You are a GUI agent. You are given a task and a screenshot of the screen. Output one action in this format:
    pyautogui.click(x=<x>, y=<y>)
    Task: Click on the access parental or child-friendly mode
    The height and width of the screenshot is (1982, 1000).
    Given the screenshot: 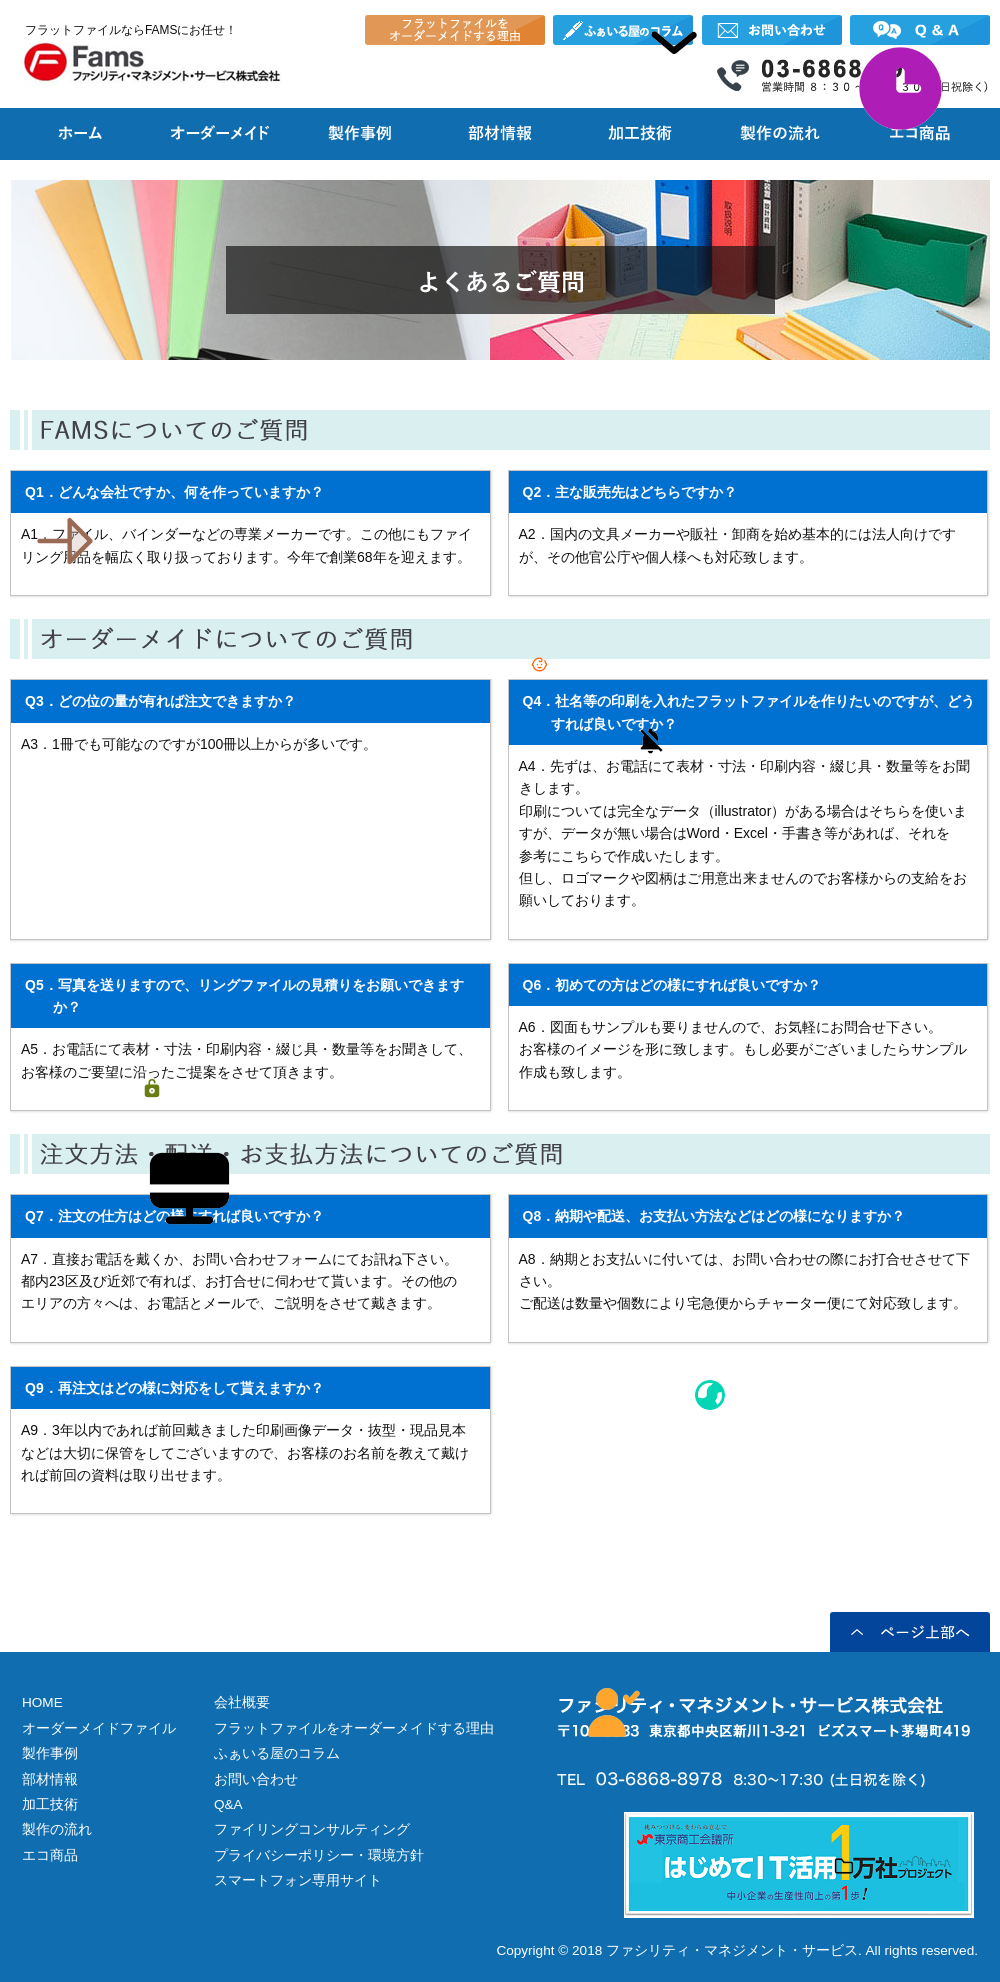 What is the action you would take?
    pyautogui.click(x=539, y=664)
    